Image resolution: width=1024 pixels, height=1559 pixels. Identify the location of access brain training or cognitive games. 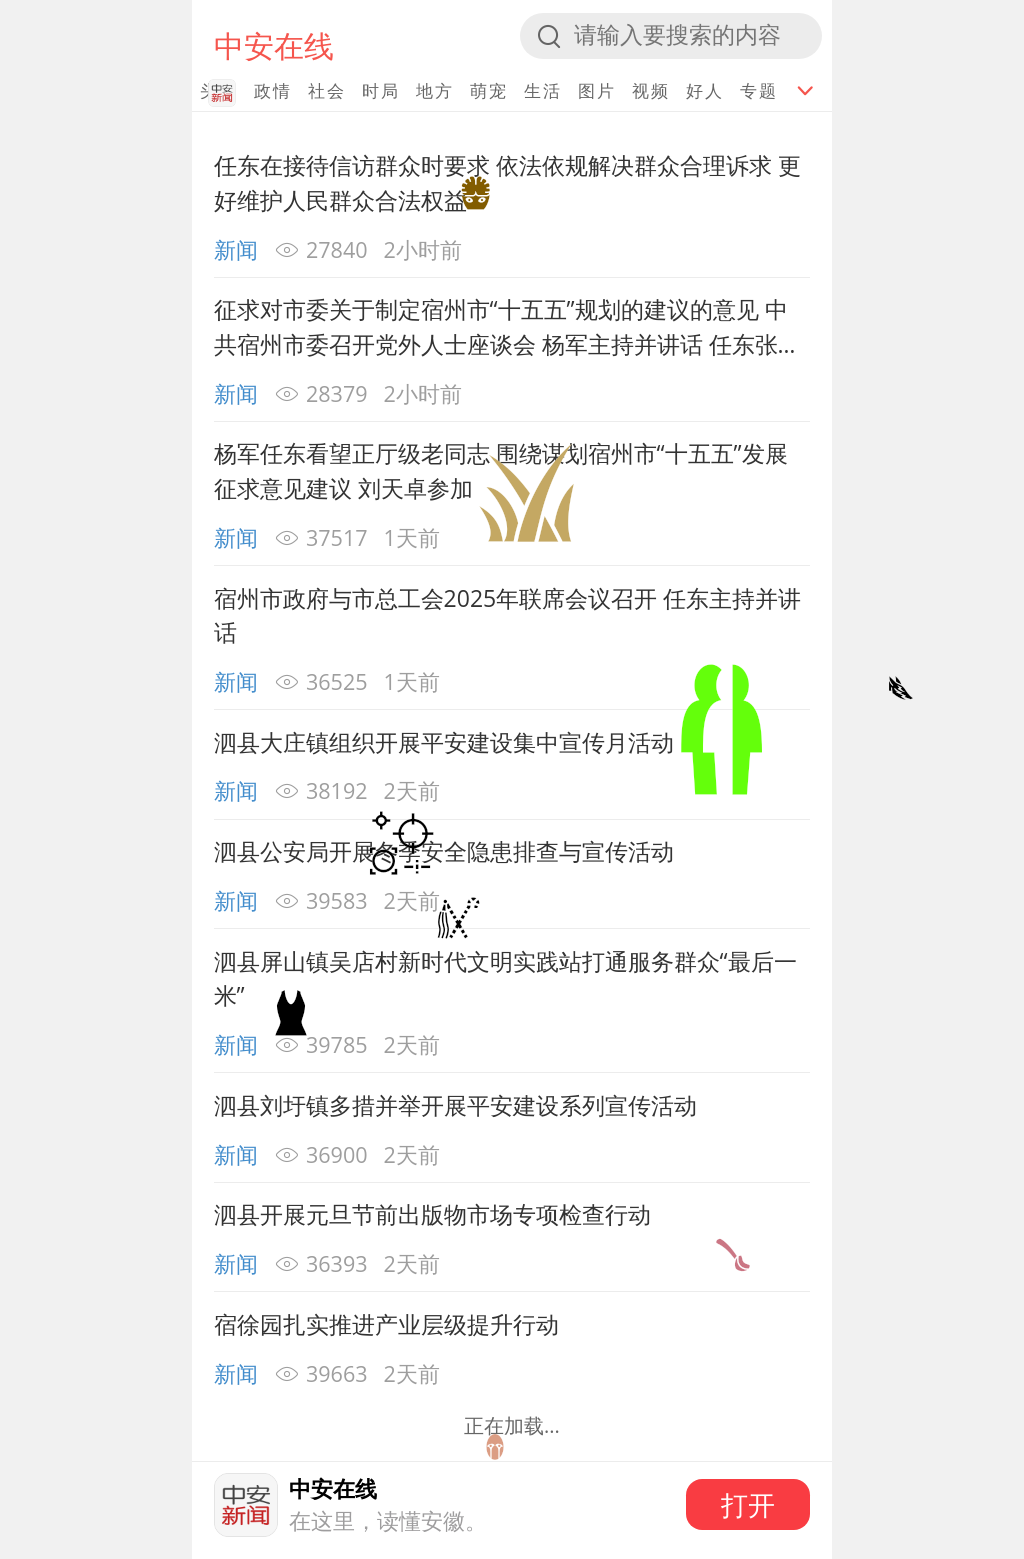
(475, 193).